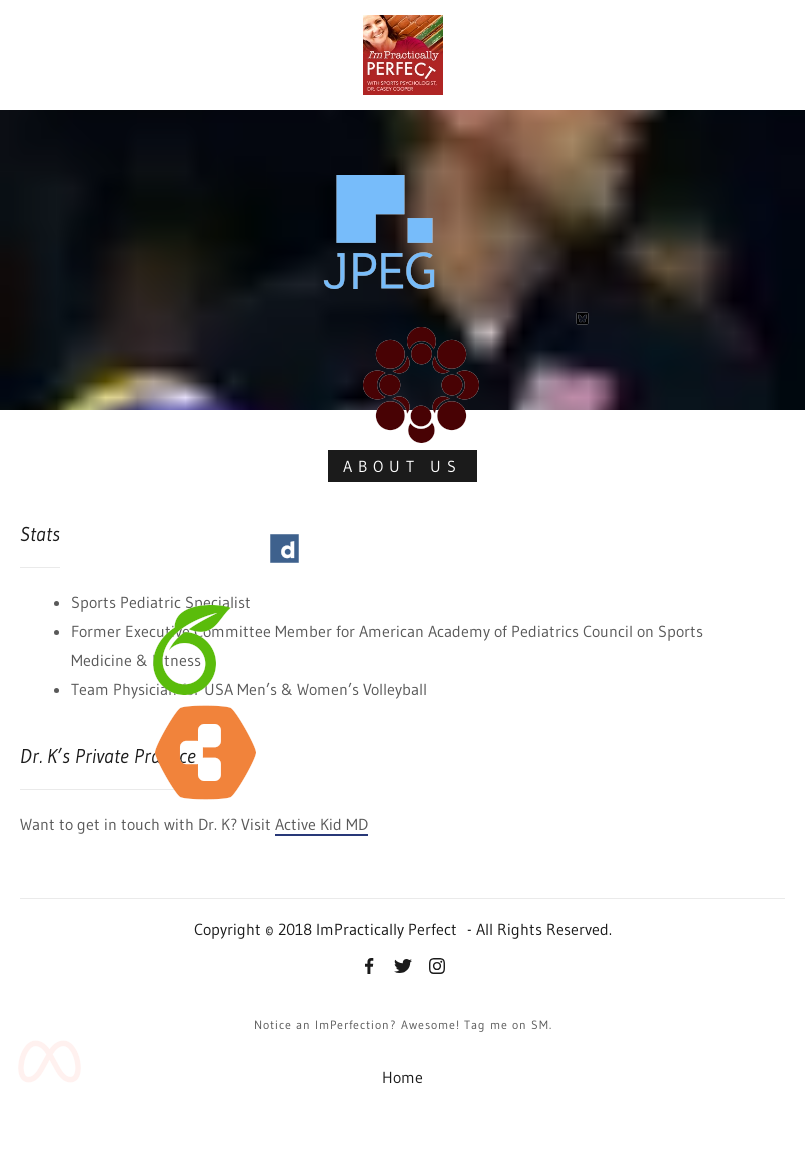  What do you see at coordinates (379, 232) in the screenshot?
I see `jpeg file format indicator` at bounding box center [379, 232].